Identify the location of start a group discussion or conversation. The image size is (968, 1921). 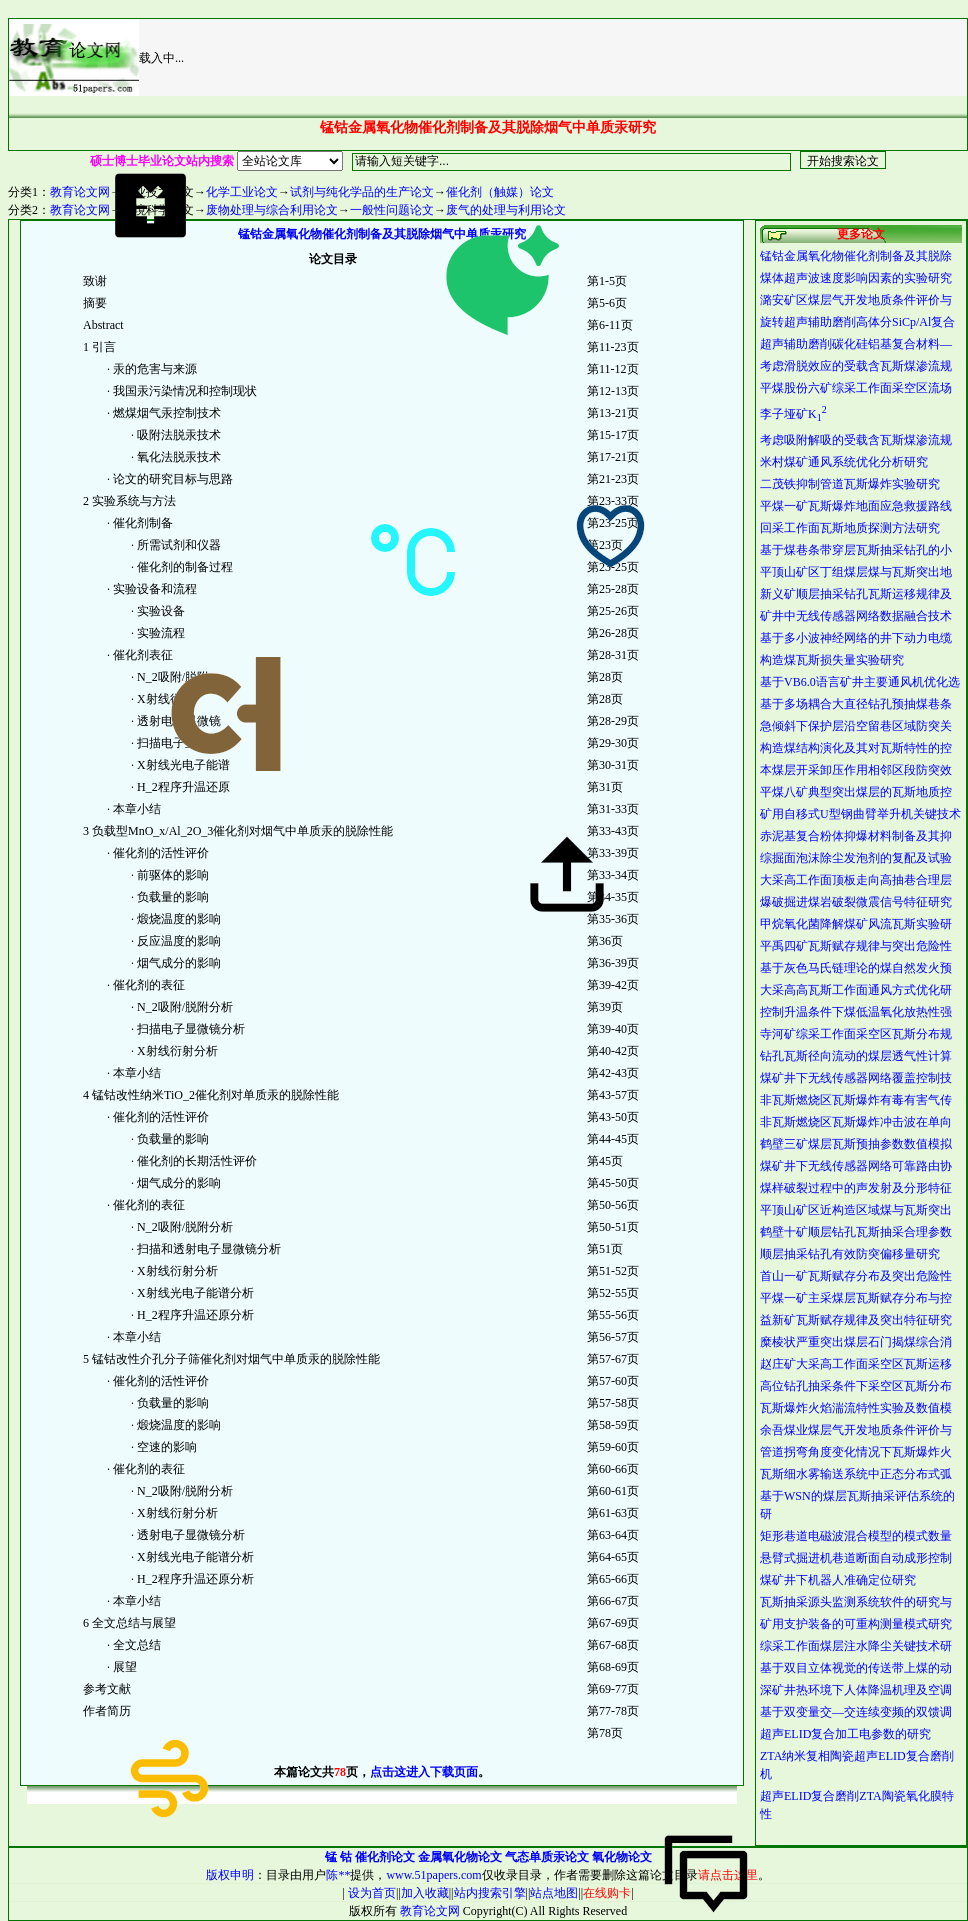
(706, 1873).